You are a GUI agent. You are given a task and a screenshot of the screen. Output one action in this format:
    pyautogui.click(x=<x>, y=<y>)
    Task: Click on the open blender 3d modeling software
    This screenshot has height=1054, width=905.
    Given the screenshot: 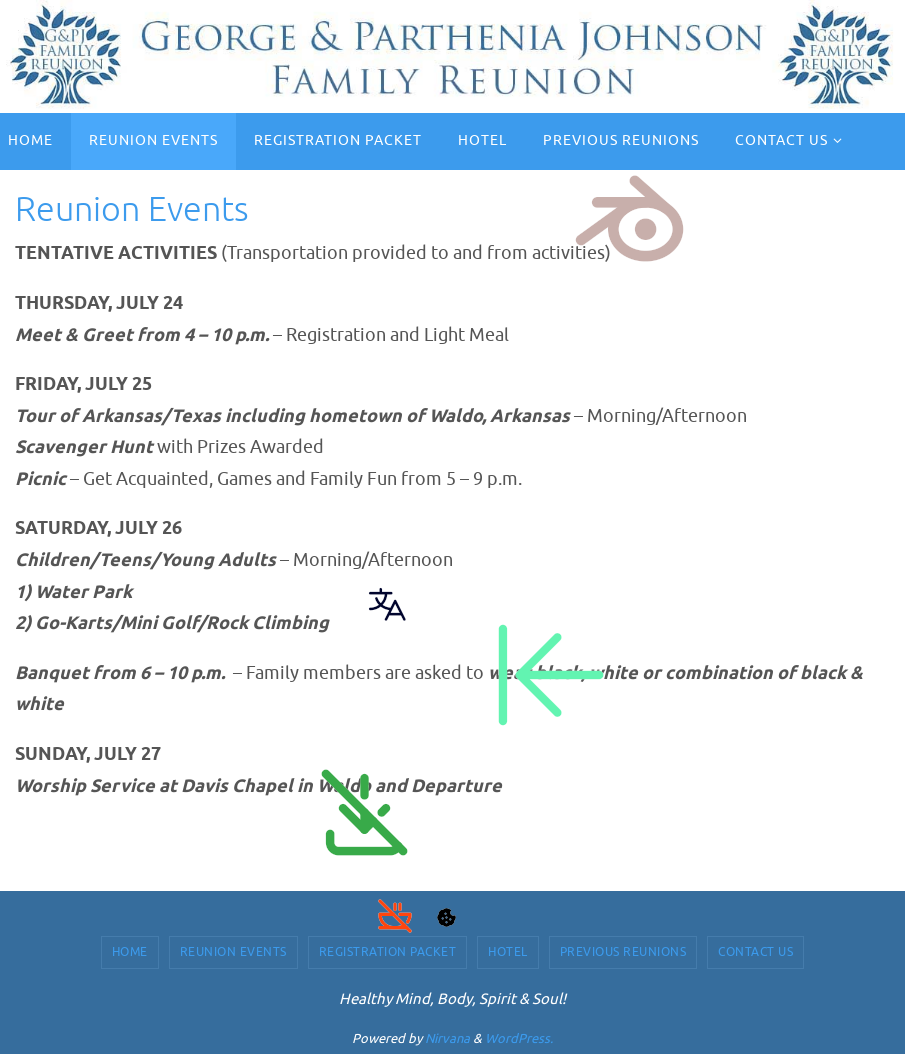 What is the action you would take?
    pyautogui.click(x=629, y=218)
    